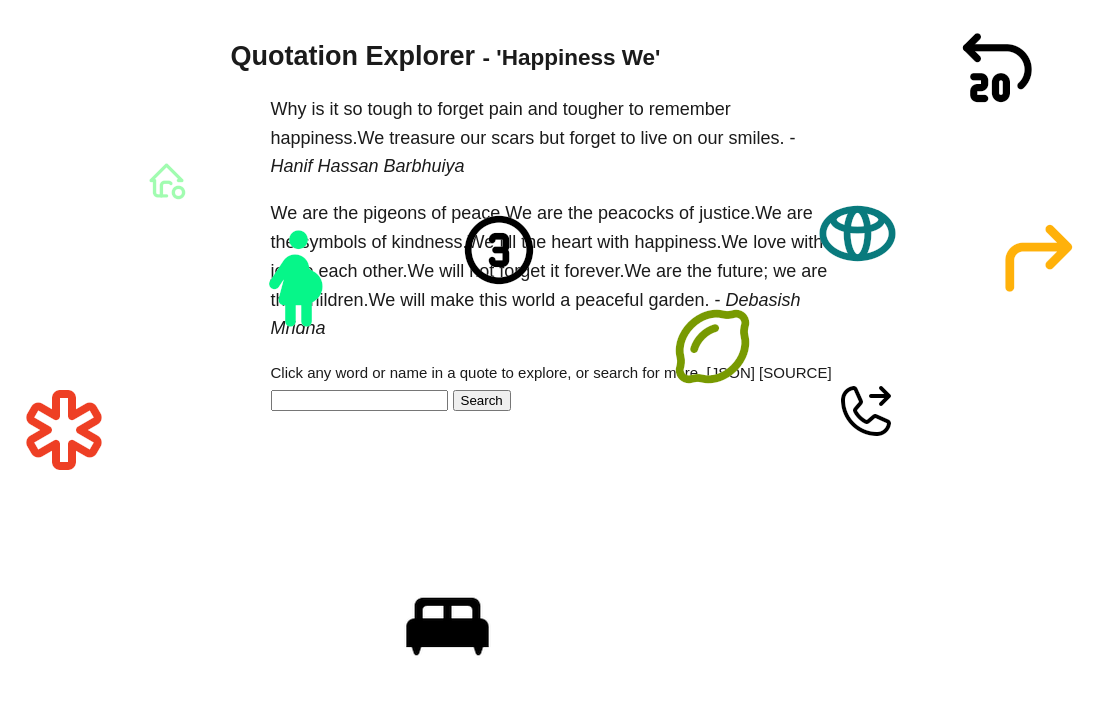 The width and height of the screenshot is (1111, 720). Describe the element at coordinates (64, 430) in the screenshot. I see `access health or medical services` at that location.